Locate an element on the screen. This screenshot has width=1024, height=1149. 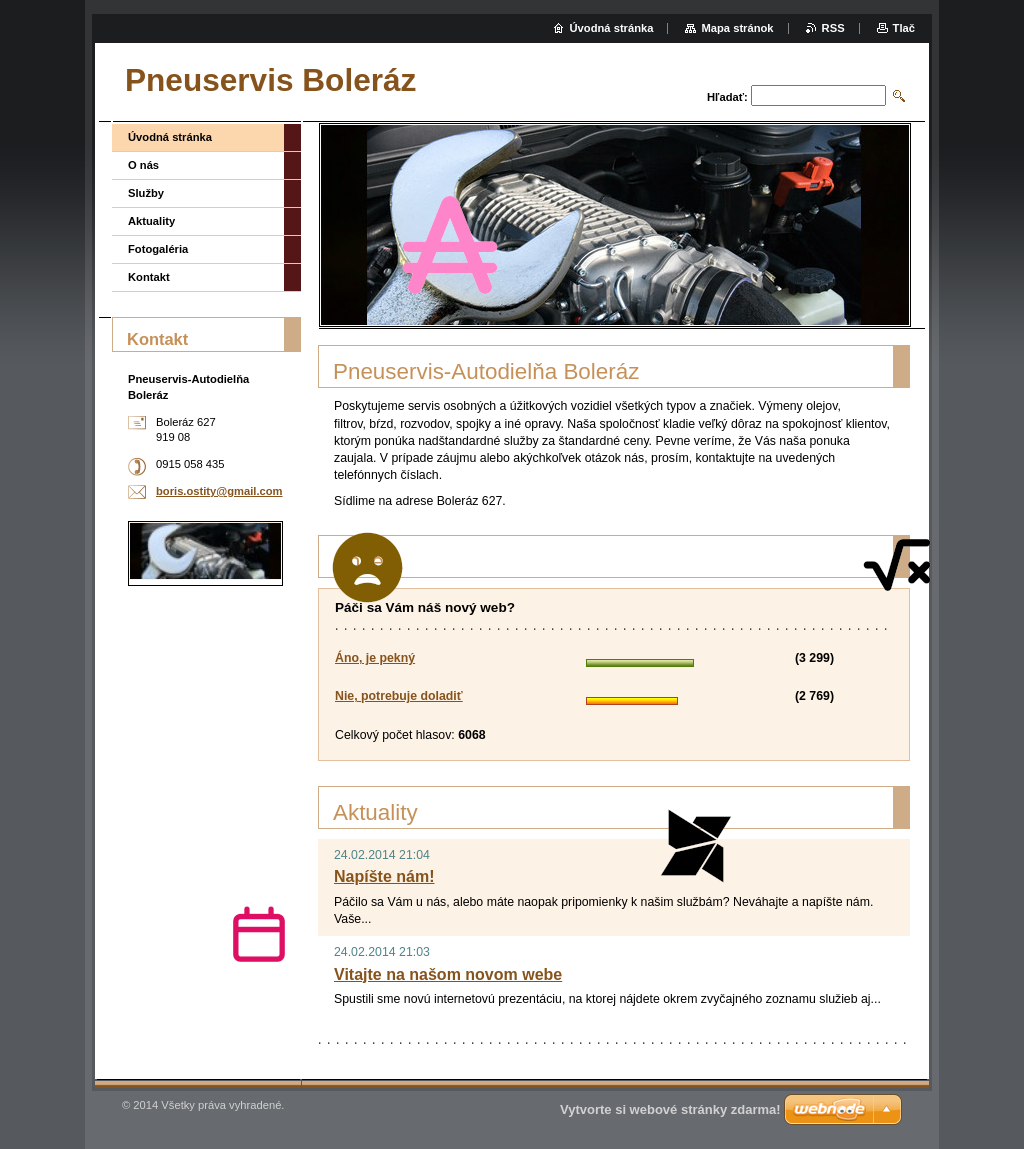
indicates Argentine peso currency is located at coordinates (450, 245).